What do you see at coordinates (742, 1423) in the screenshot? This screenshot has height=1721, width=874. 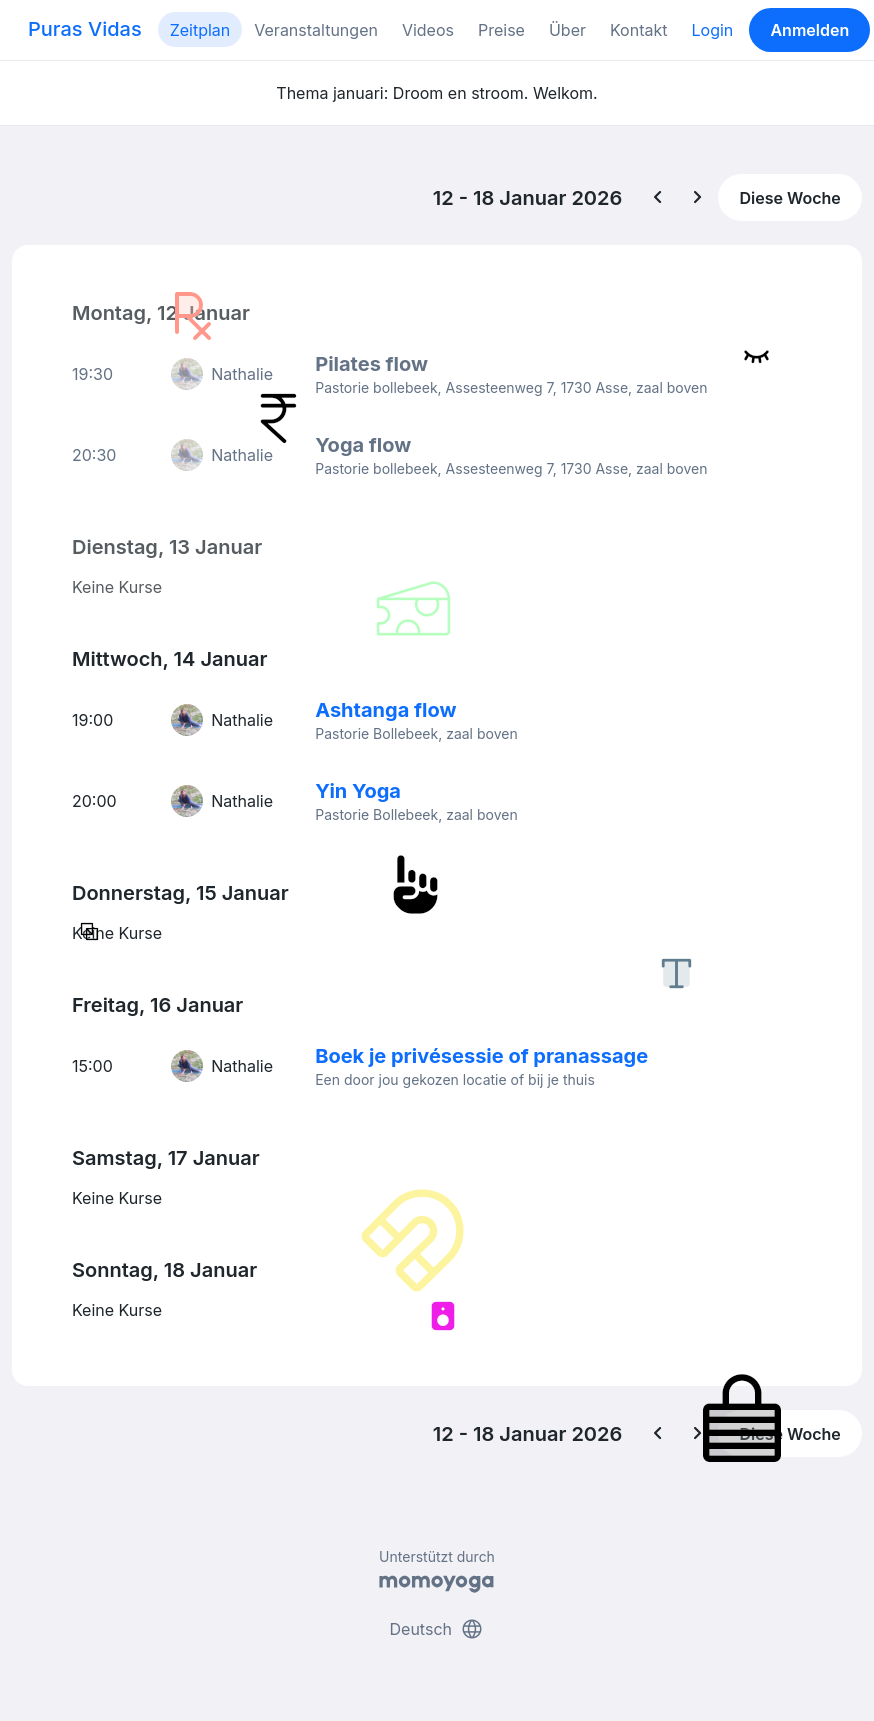 I see `indicates secure or encrypted content` at bounding box center [742, 1423].